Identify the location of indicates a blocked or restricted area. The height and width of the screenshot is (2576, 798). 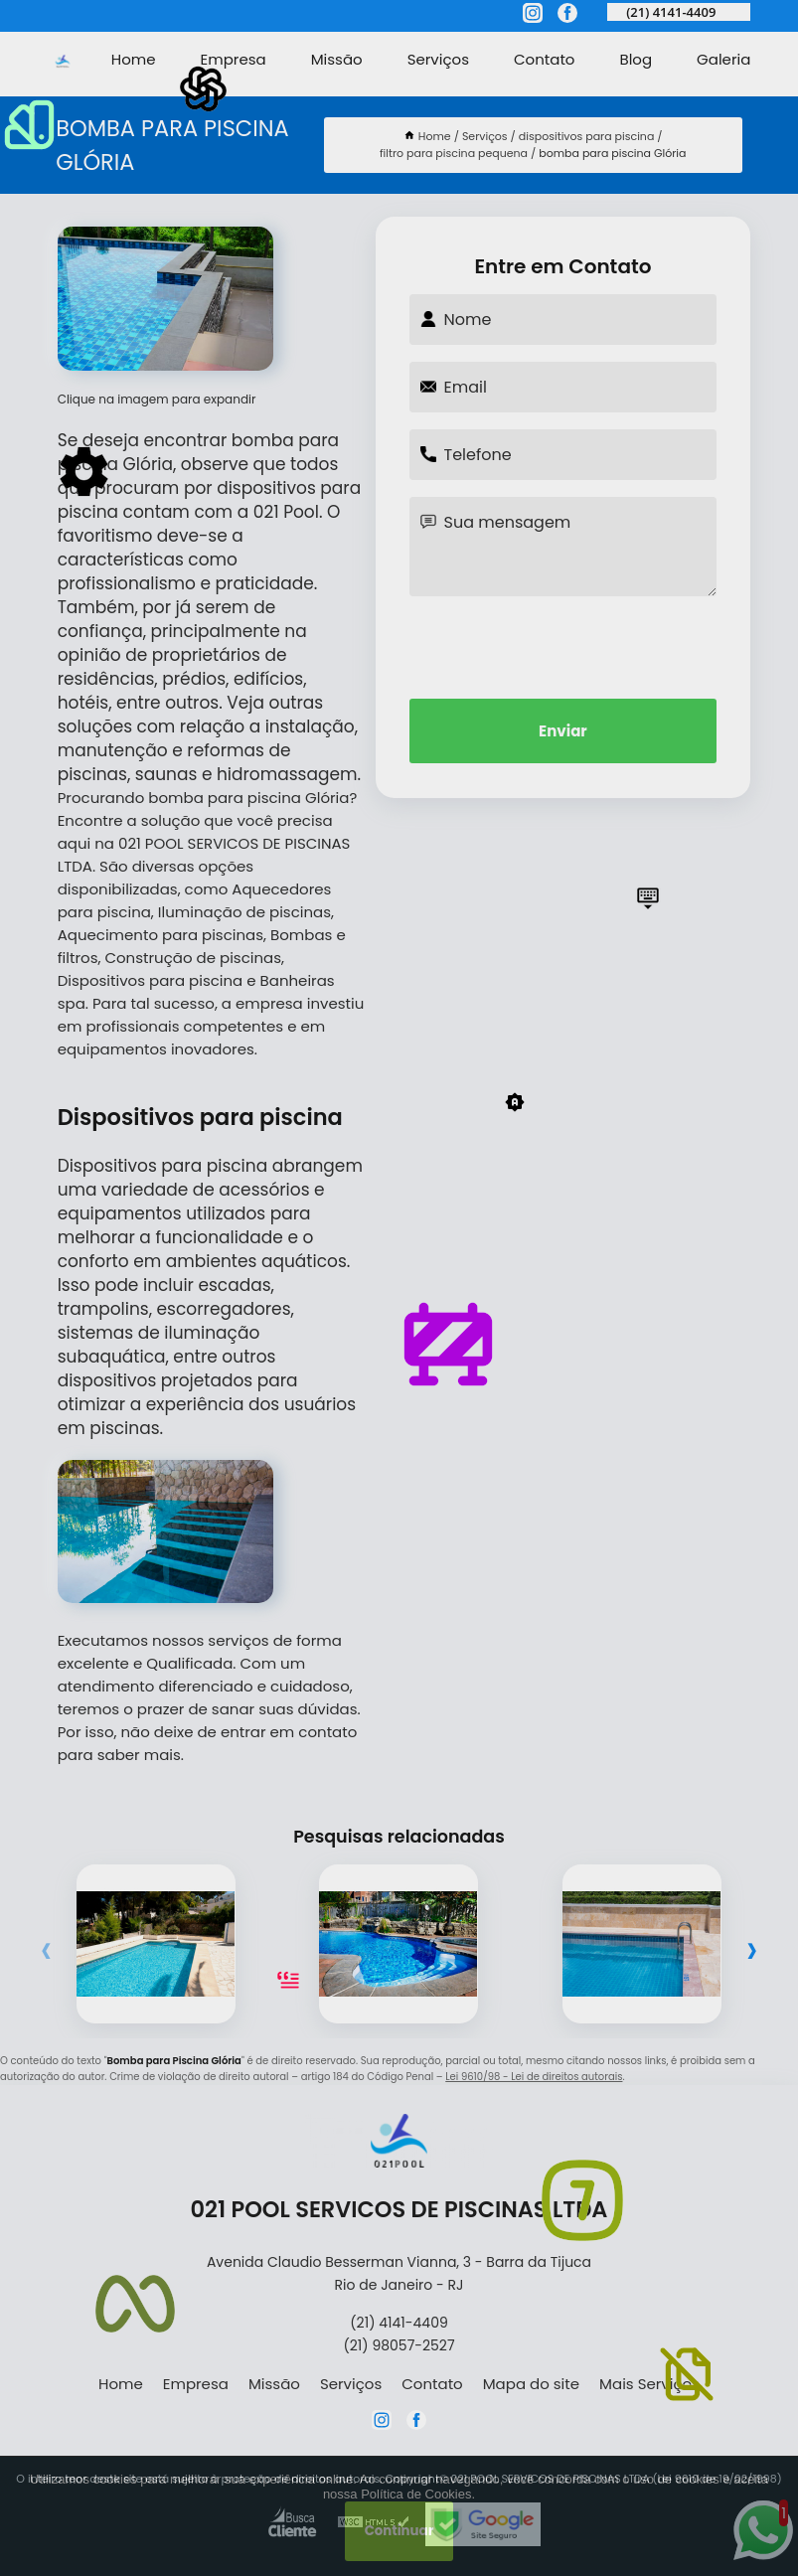
(448, 1342).